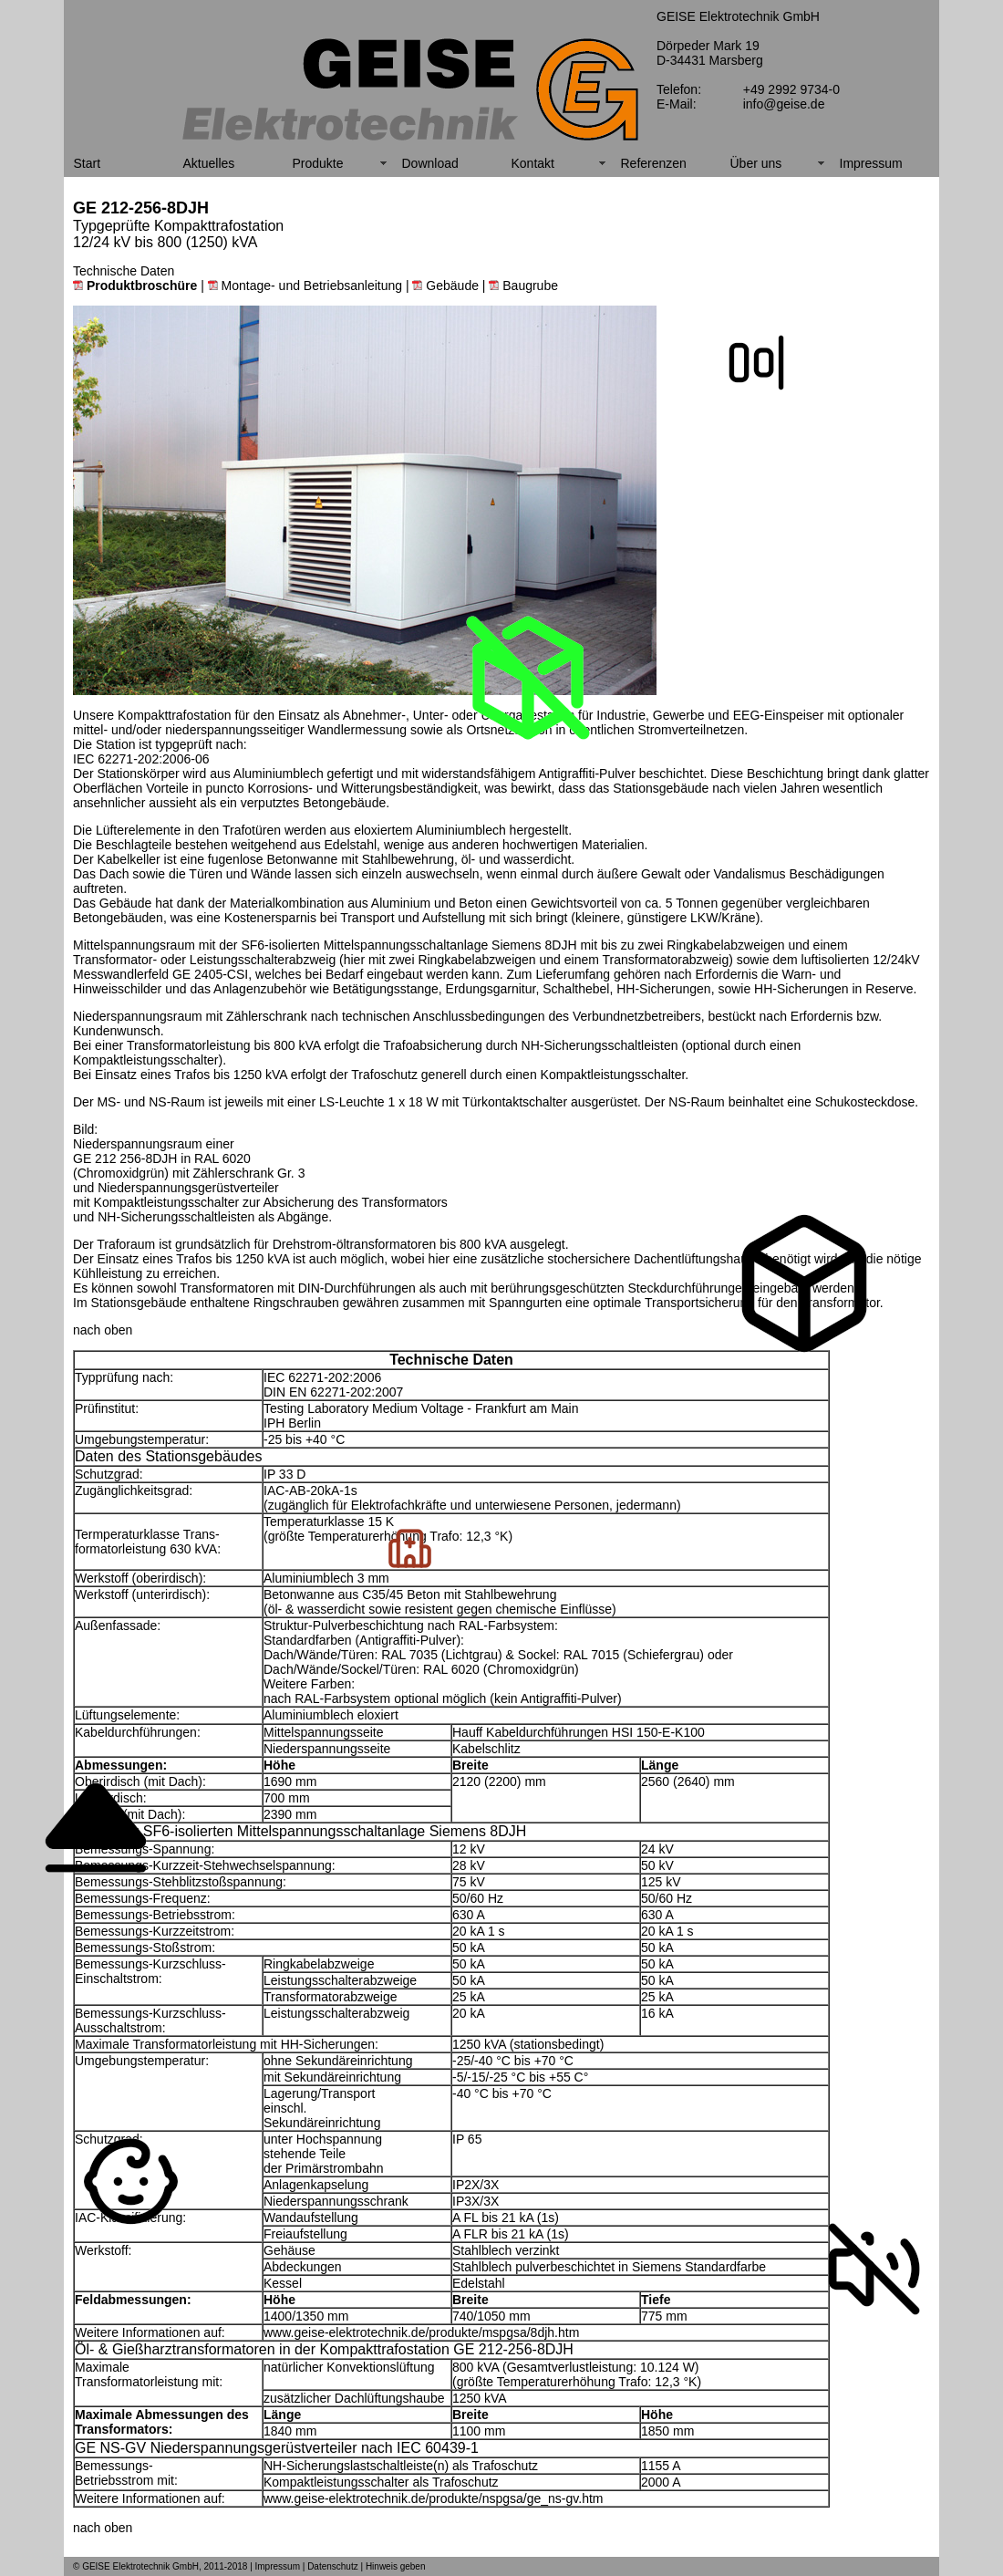  What do you see at coordinates (130, 2181) in the screenshot?
I see `access parental or child-friendly mode` at bounding box center [130, 2181].